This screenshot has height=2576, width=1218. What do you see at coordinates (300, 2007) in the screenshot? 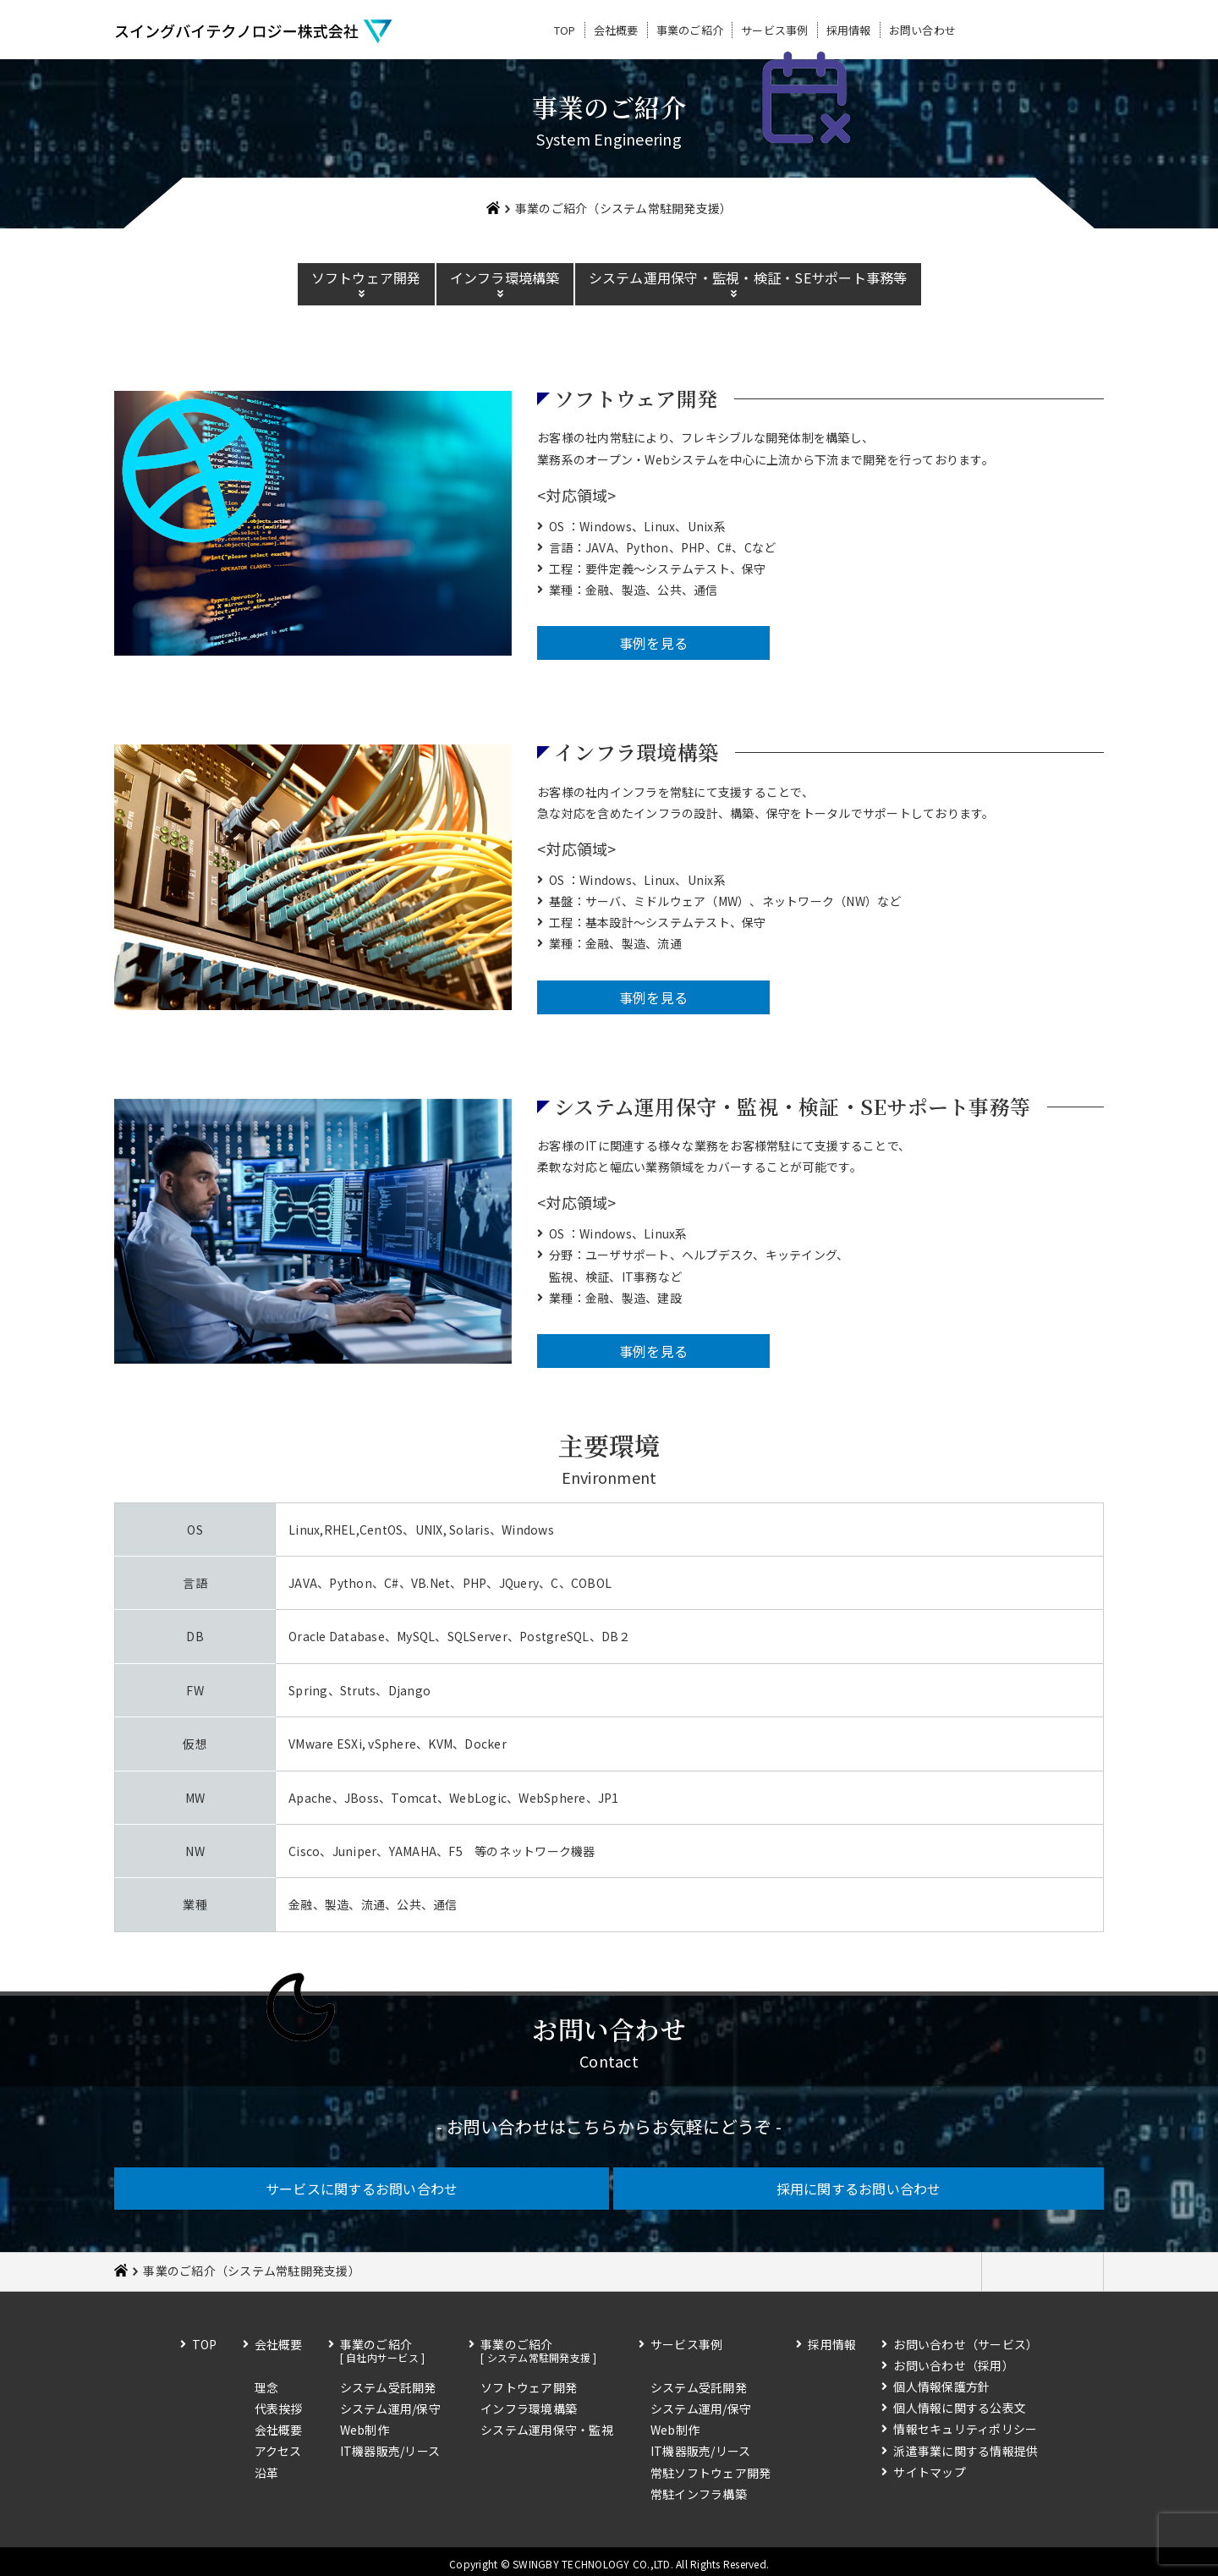
I see `toggle dark mode or night theme` at bounding box center [300, 2007].